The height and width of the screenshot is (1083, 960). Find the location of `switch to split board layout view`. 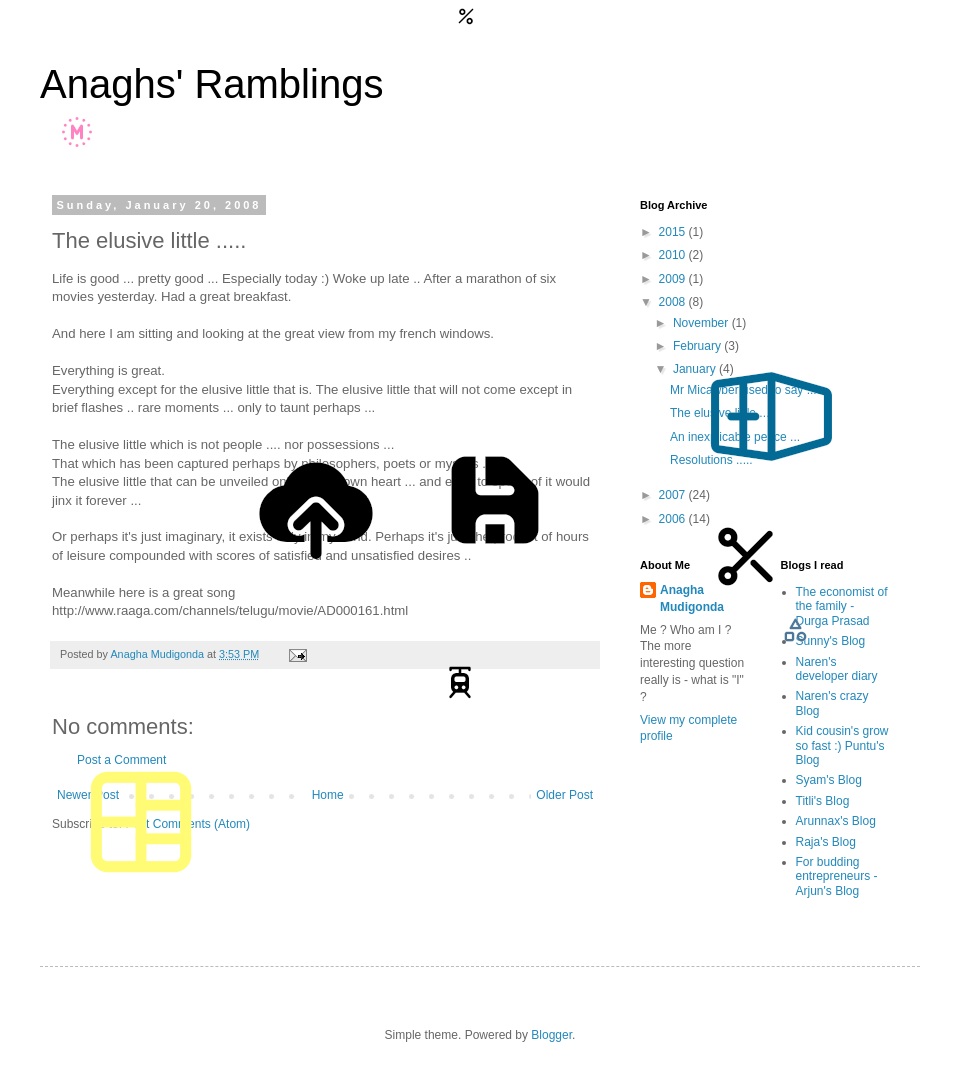

switch to split board layout view is located at coordinates (141, 822).